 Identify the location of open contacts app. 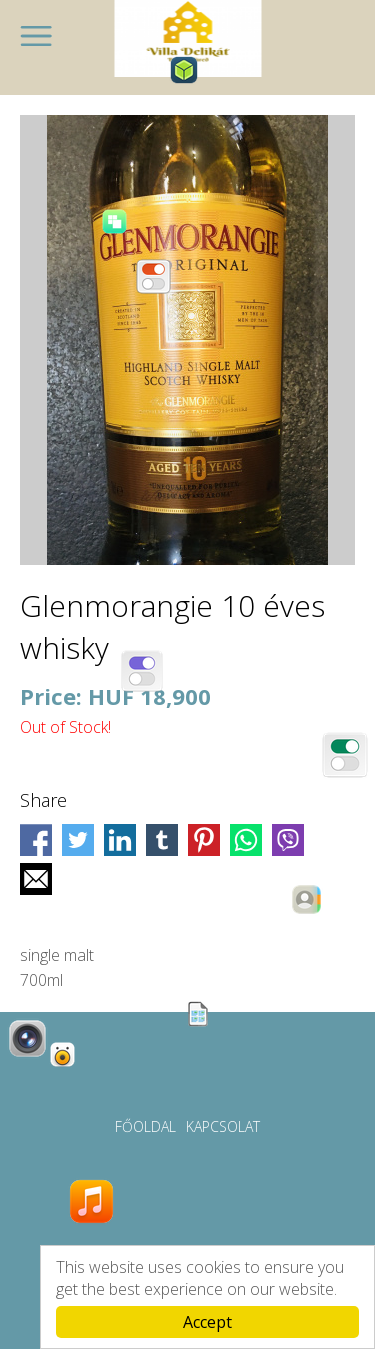
(306, 899).